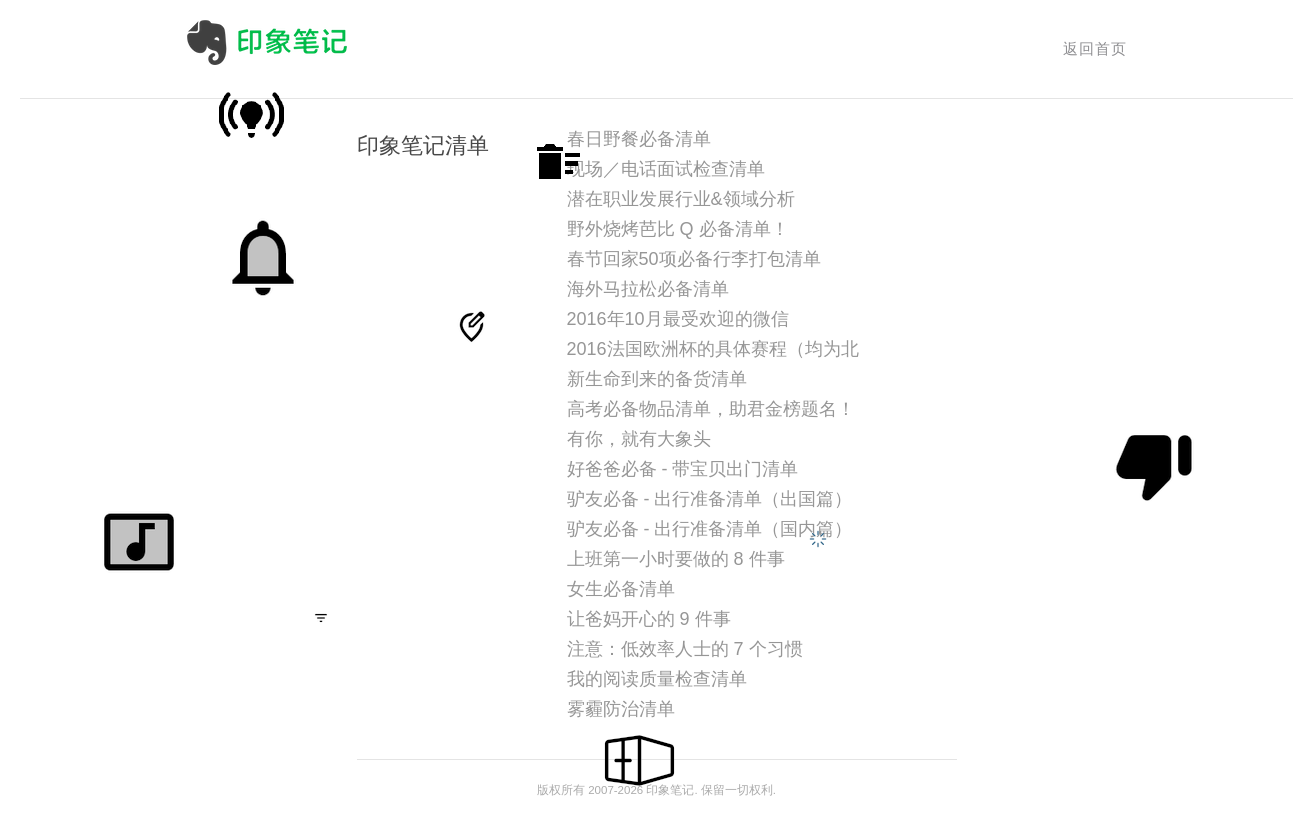  I want to click on view AI-powered predictions or suggestions, so click(251, 114).